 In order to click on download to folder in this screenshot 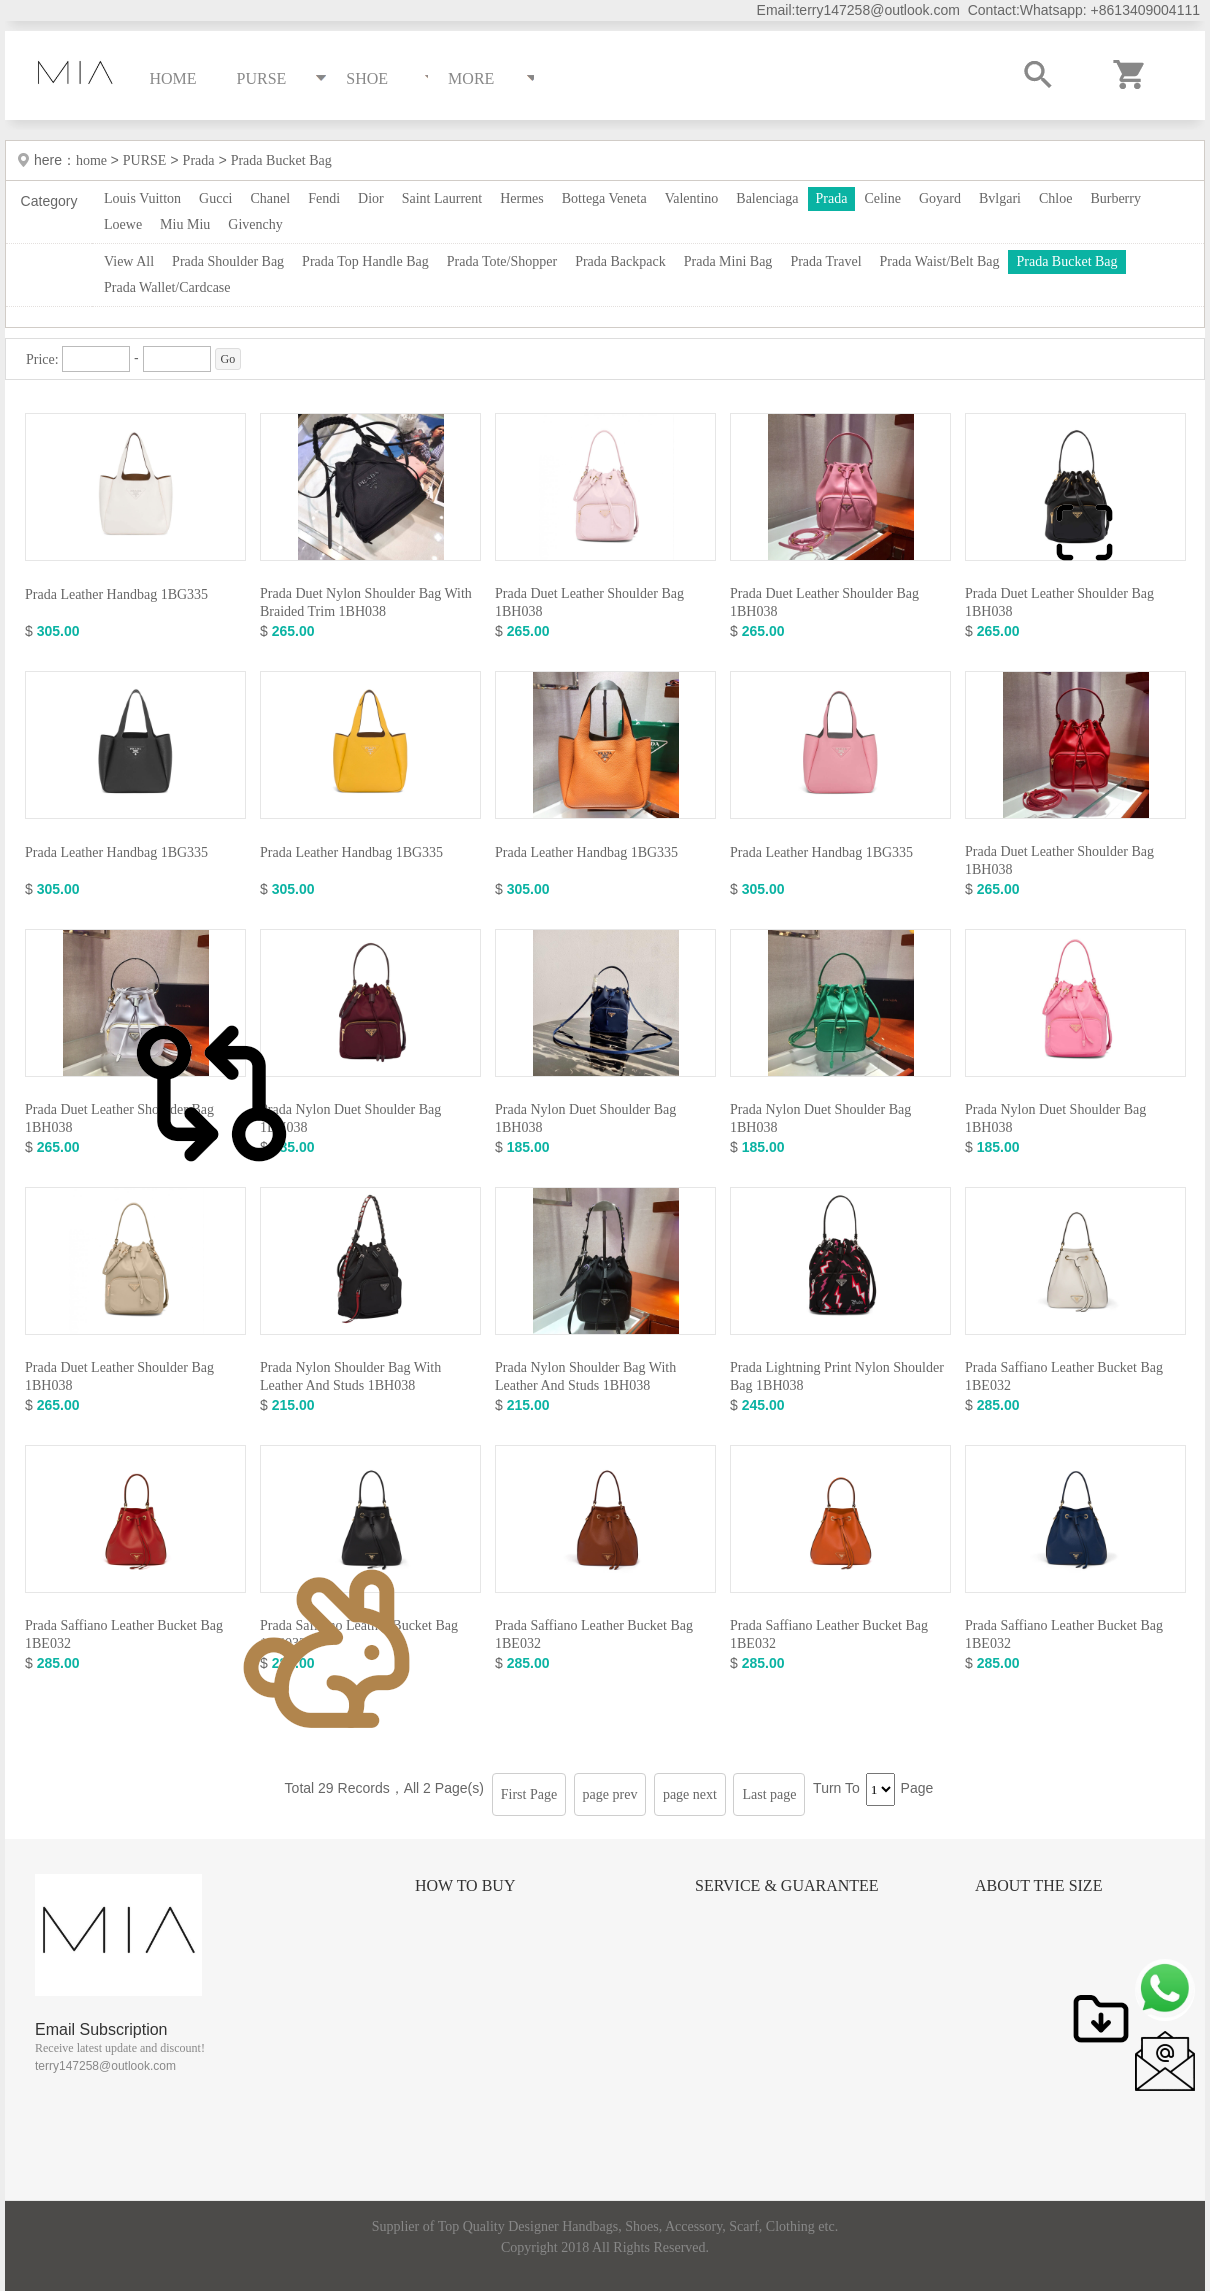, I will do `click(1101, 2020)`.